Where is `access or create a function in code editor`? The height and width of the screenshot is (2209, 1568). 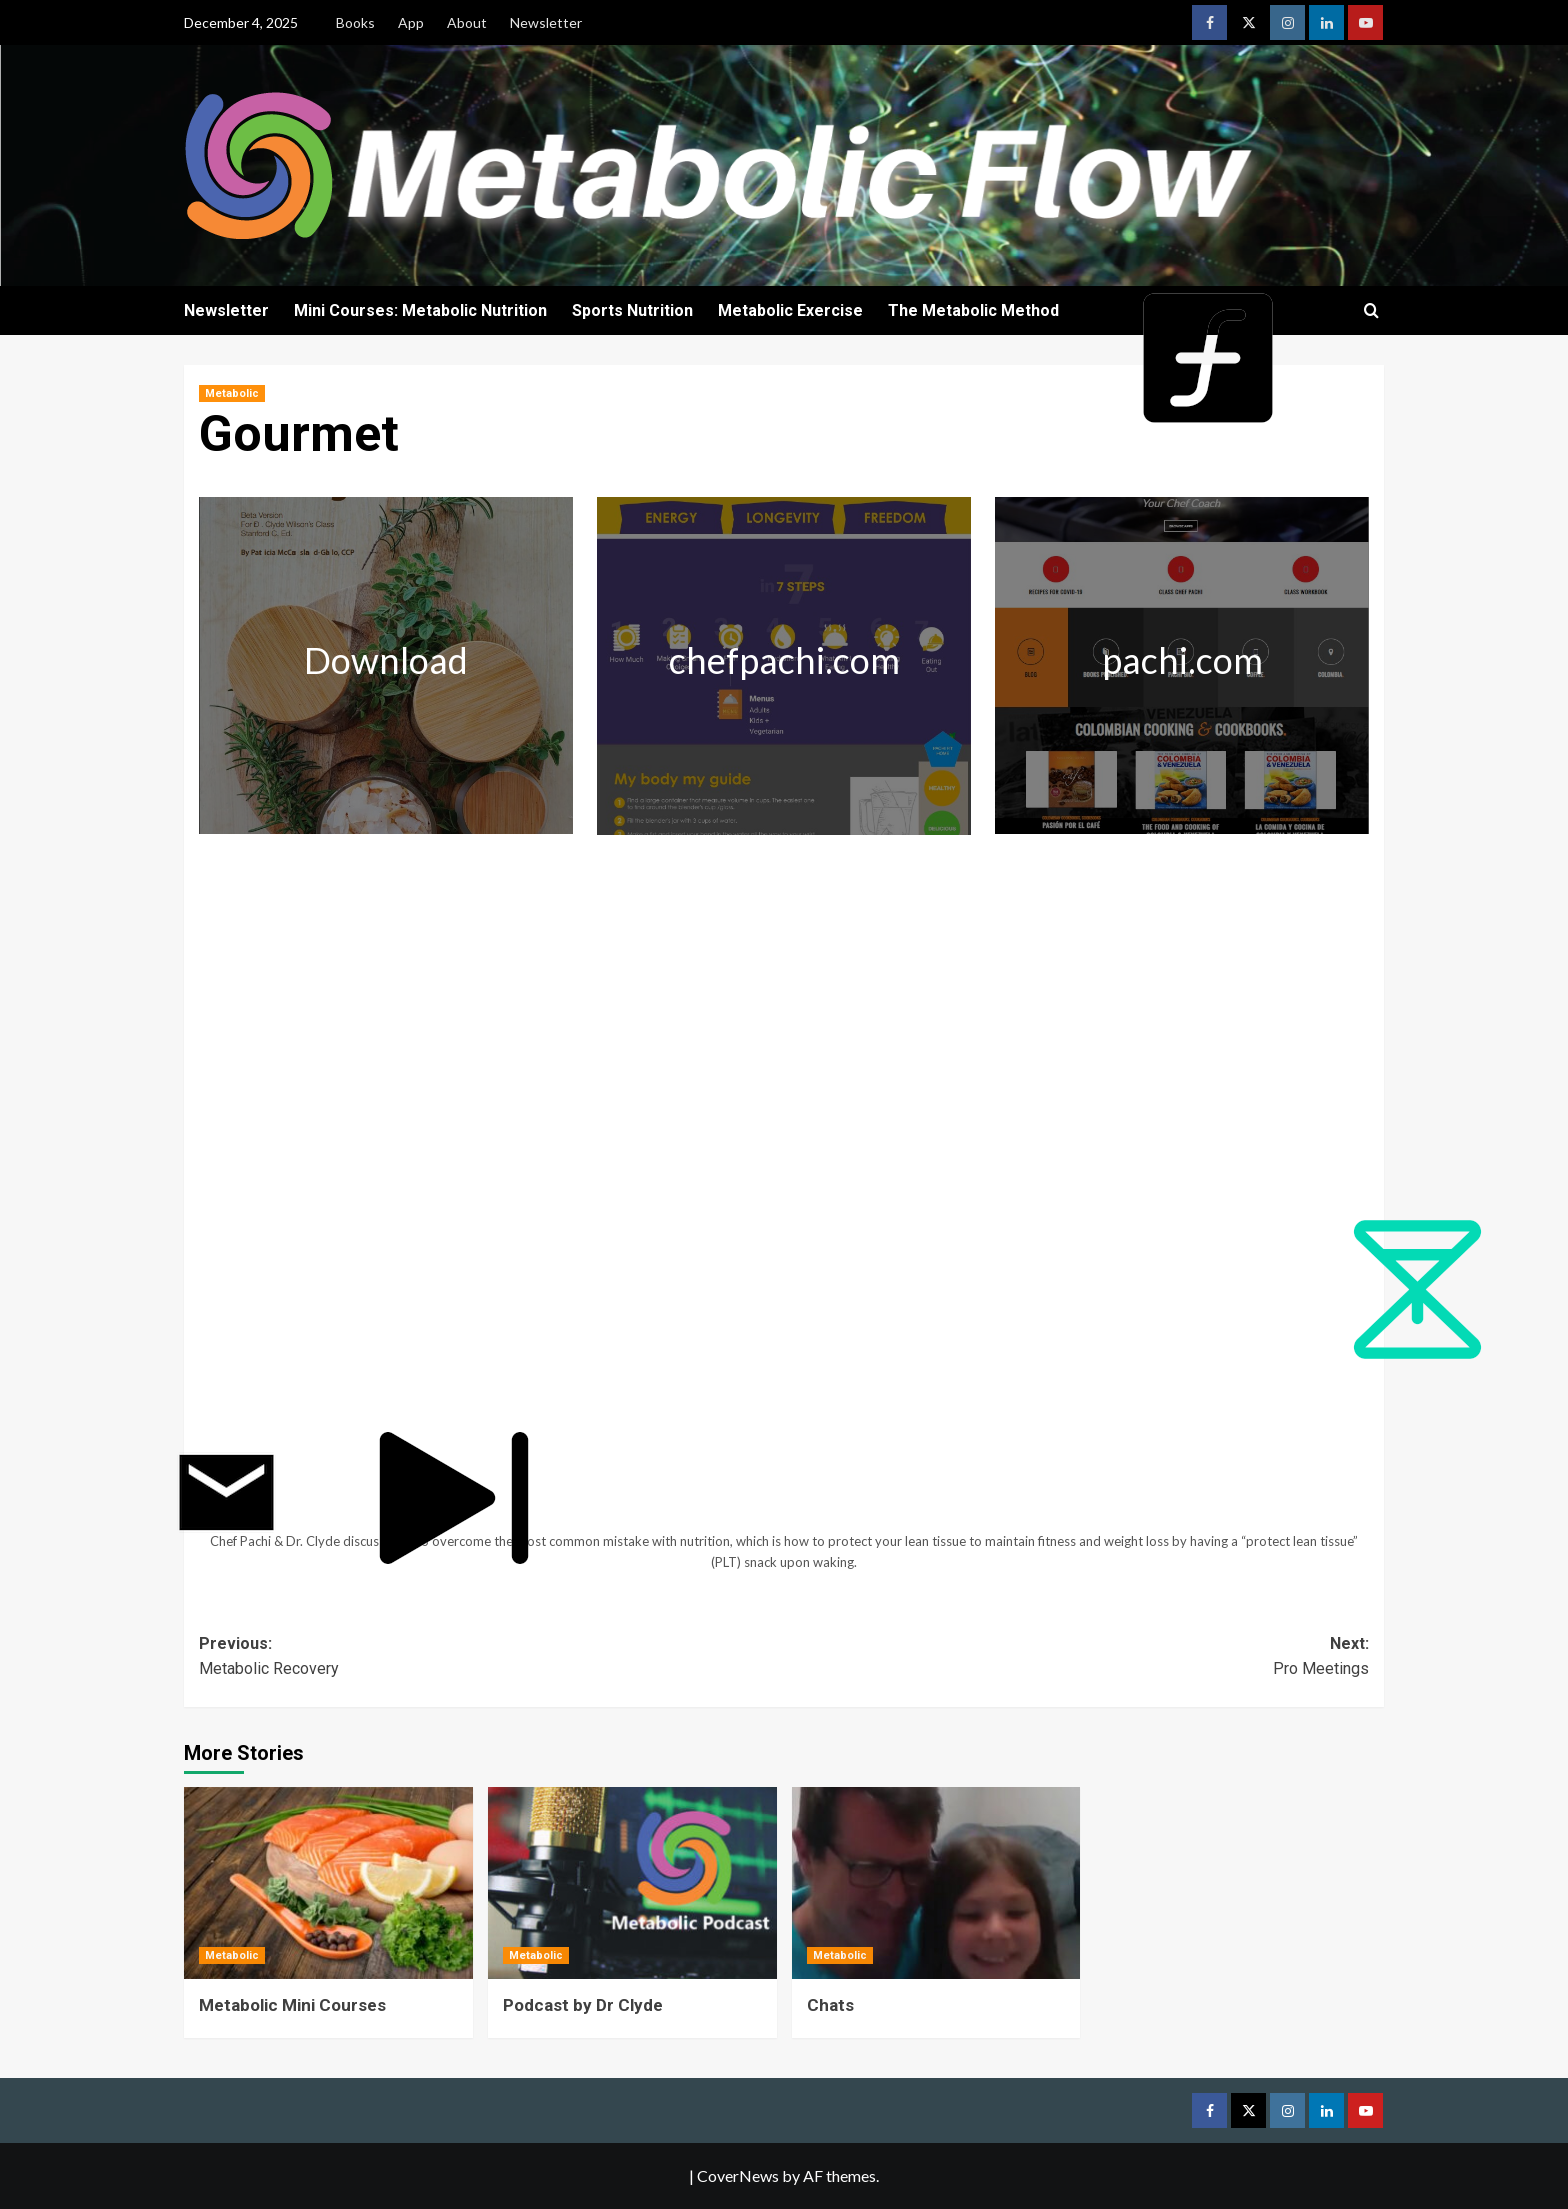
access or create a function in code editor is located at coordinates (1208, 358).